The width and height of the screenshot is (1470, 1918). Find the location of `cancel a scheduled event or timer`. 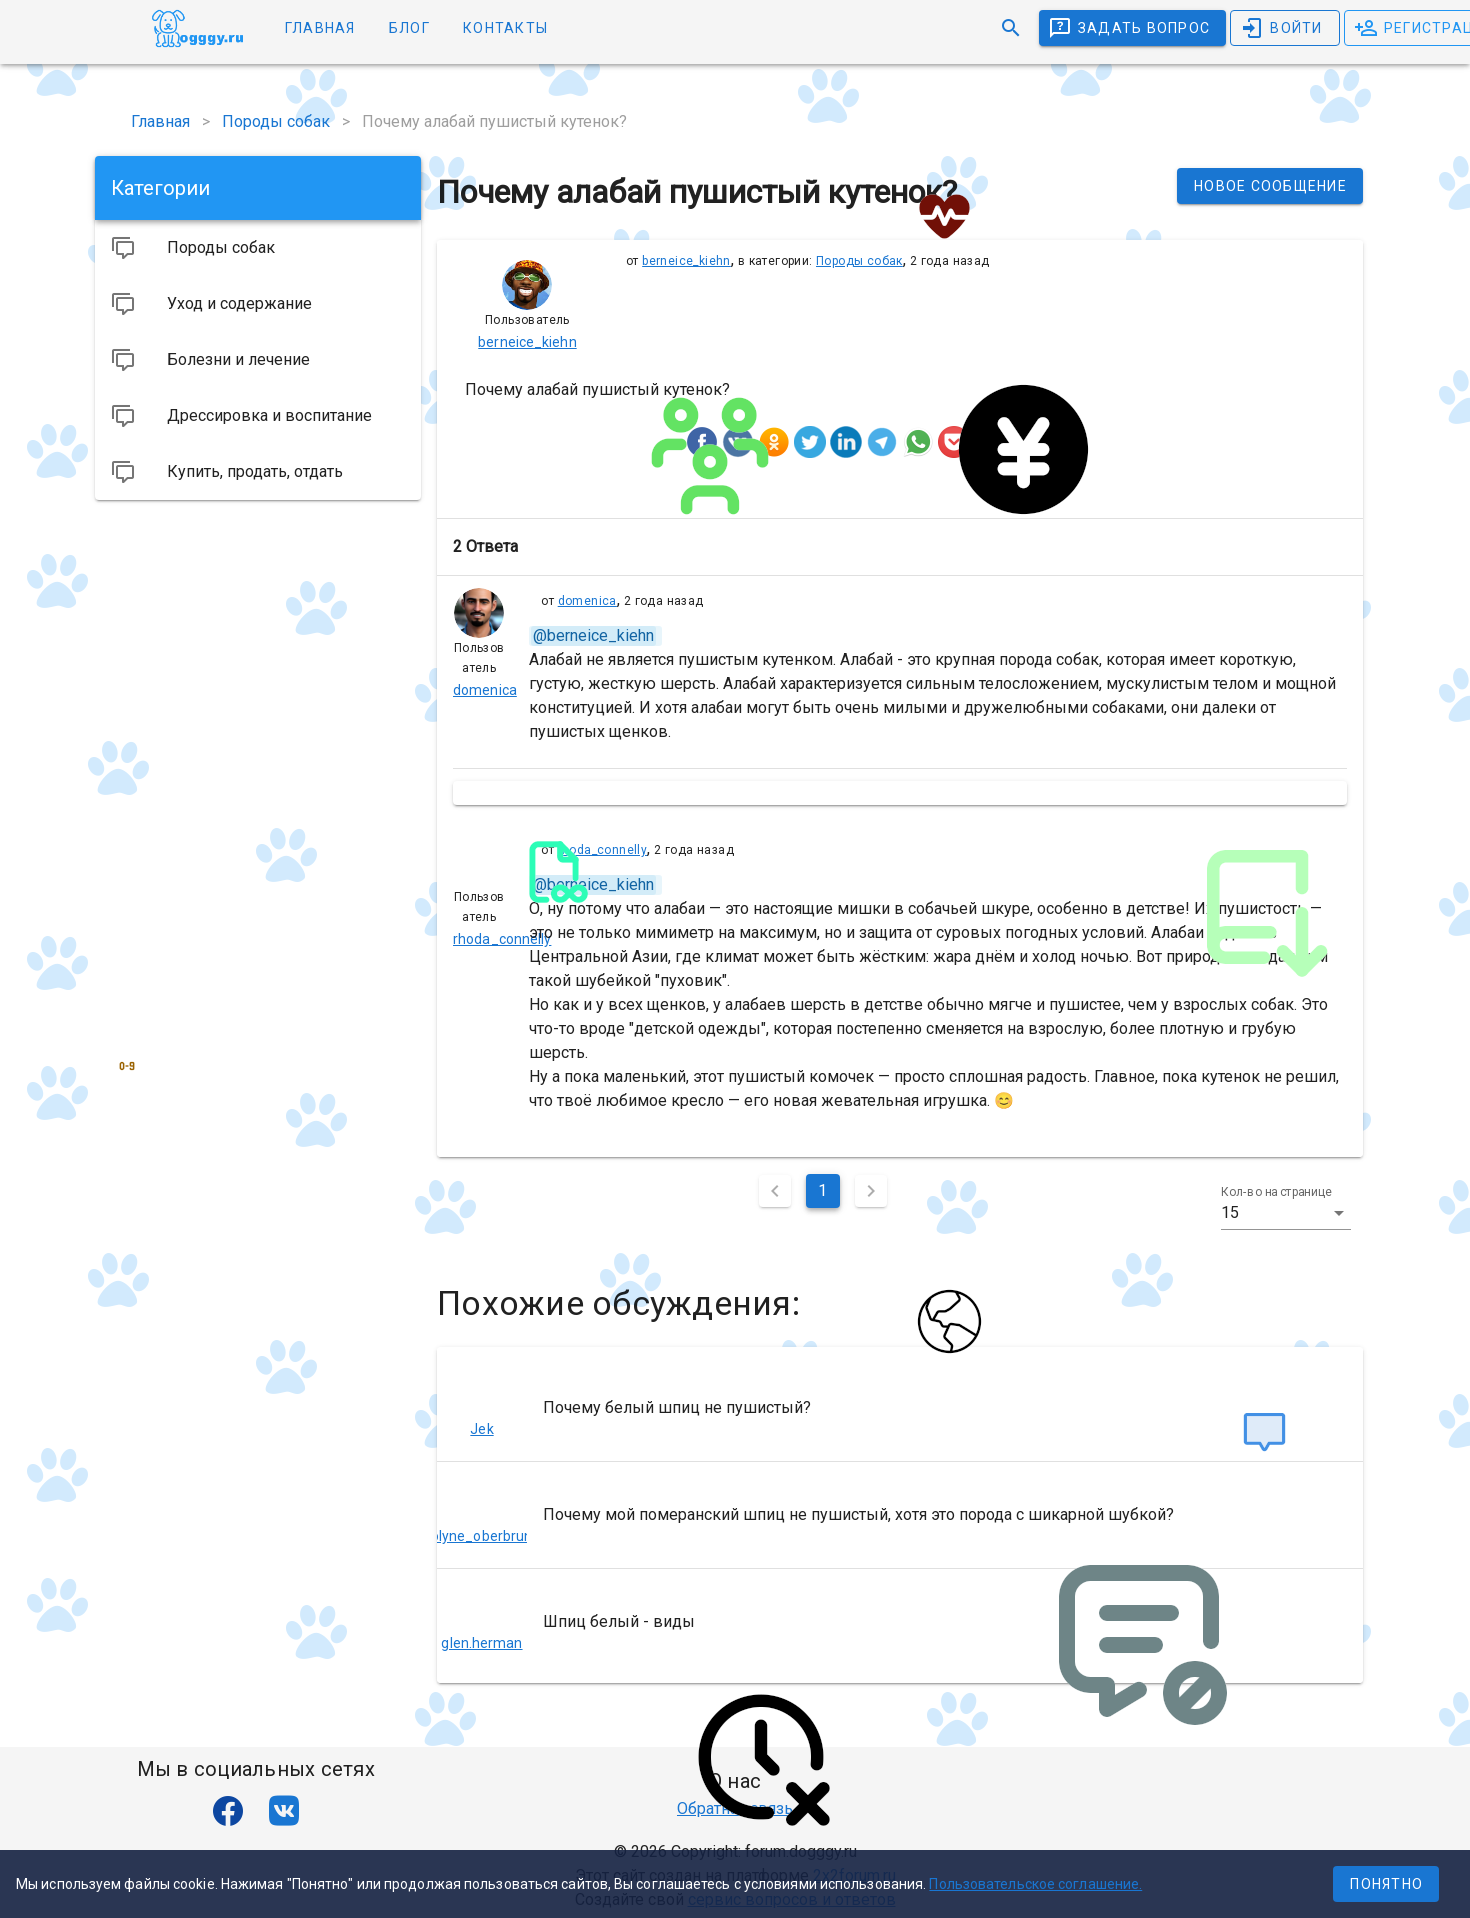

cancel a scheduled event or timer is located at coordinates (761, 1757).